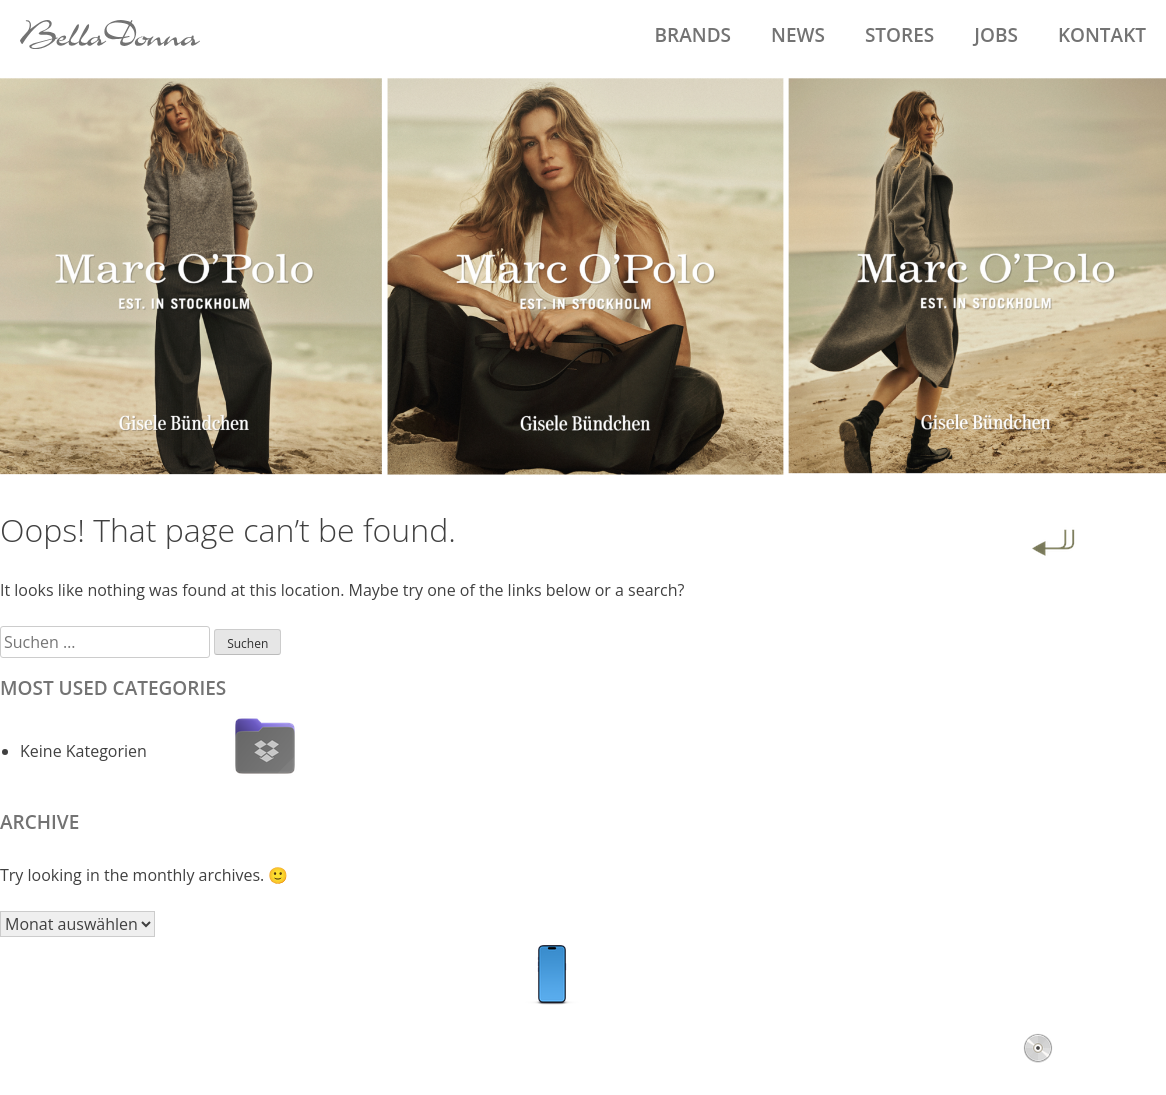 The height and width of the screenshot is (1095, 1166). What do you see at coordinates (1038, 1048) in the screenshot?
I see `indicates a DVD-ROM drive or disc` at bounding box center [1038, 1048].